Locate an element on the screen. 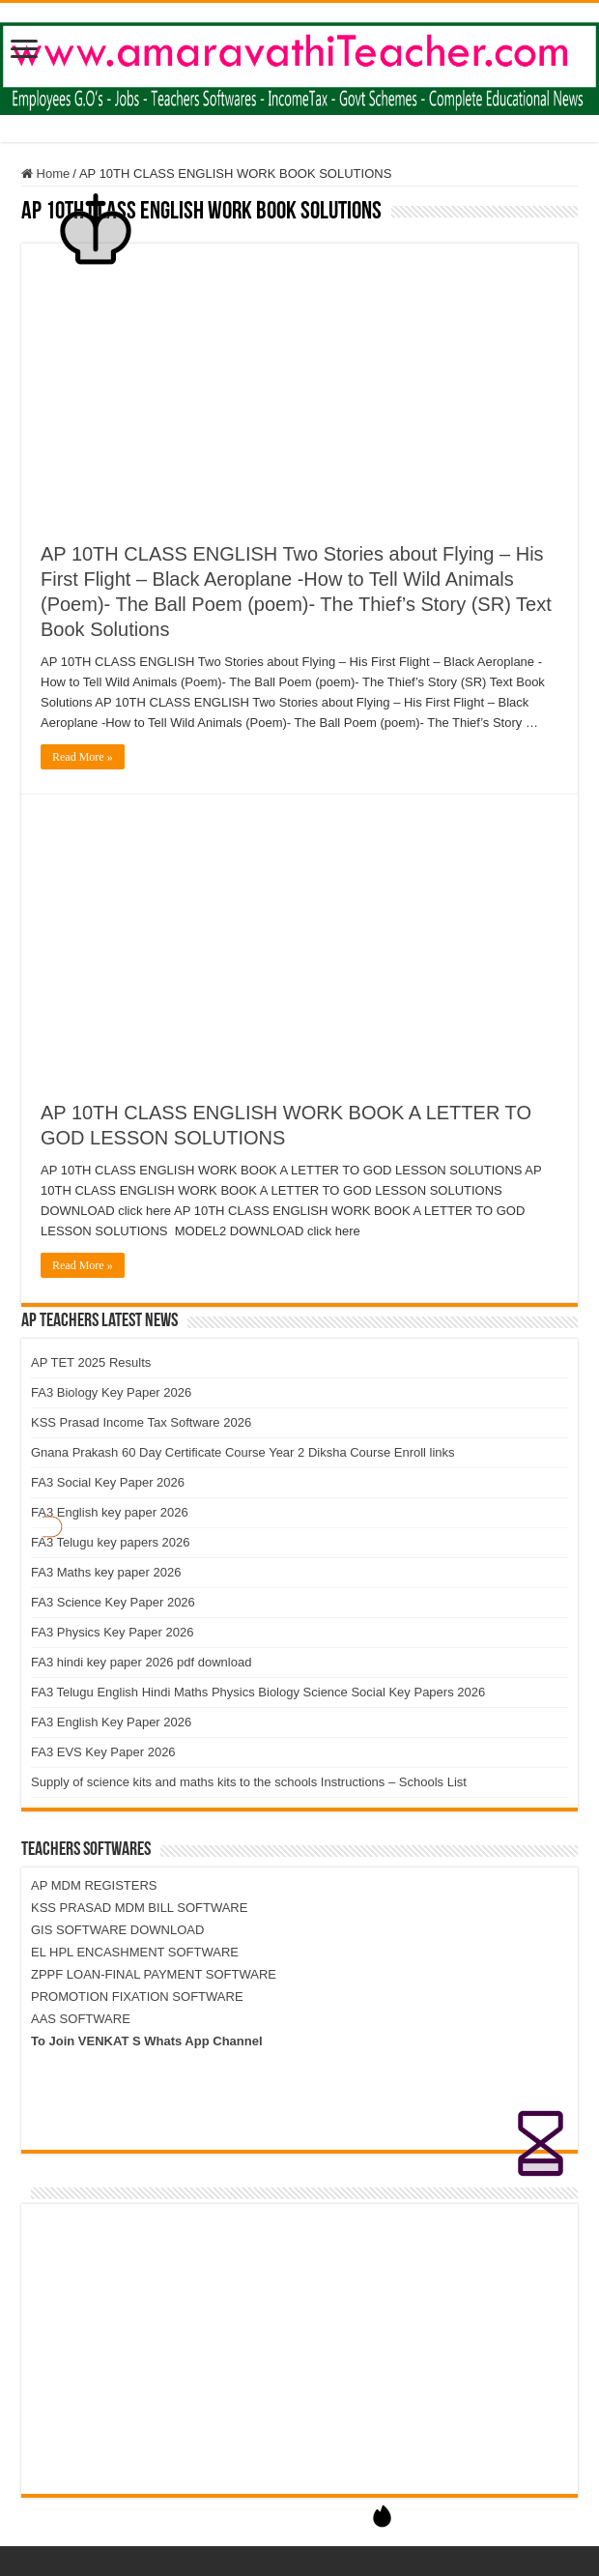 This screenshot has height=2576, width=599. indicates premium or royal status is located at coordinates (96, 234).